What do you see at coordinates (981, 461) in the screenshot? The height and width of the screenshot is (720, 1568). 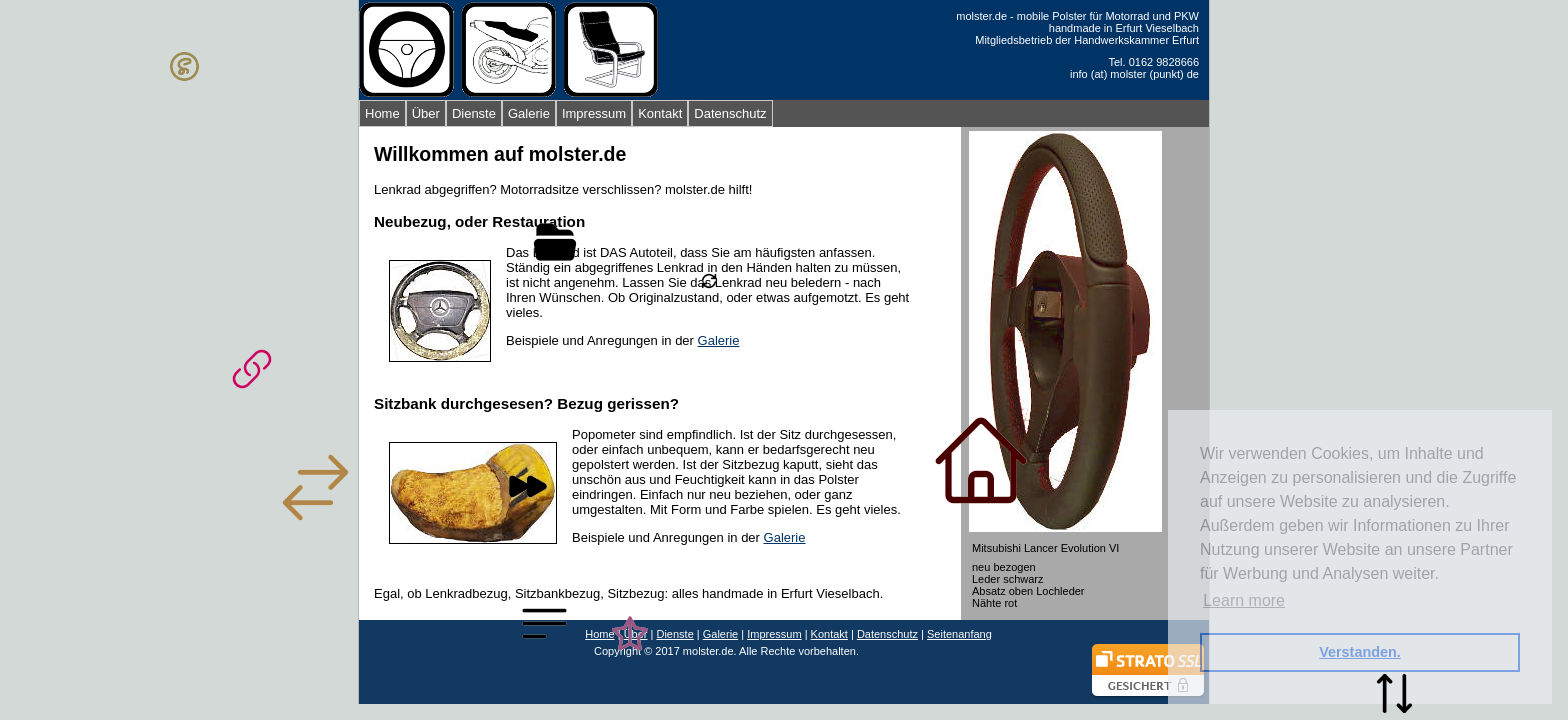 I see `navigate to home screen` at bounding box center [981, 461].